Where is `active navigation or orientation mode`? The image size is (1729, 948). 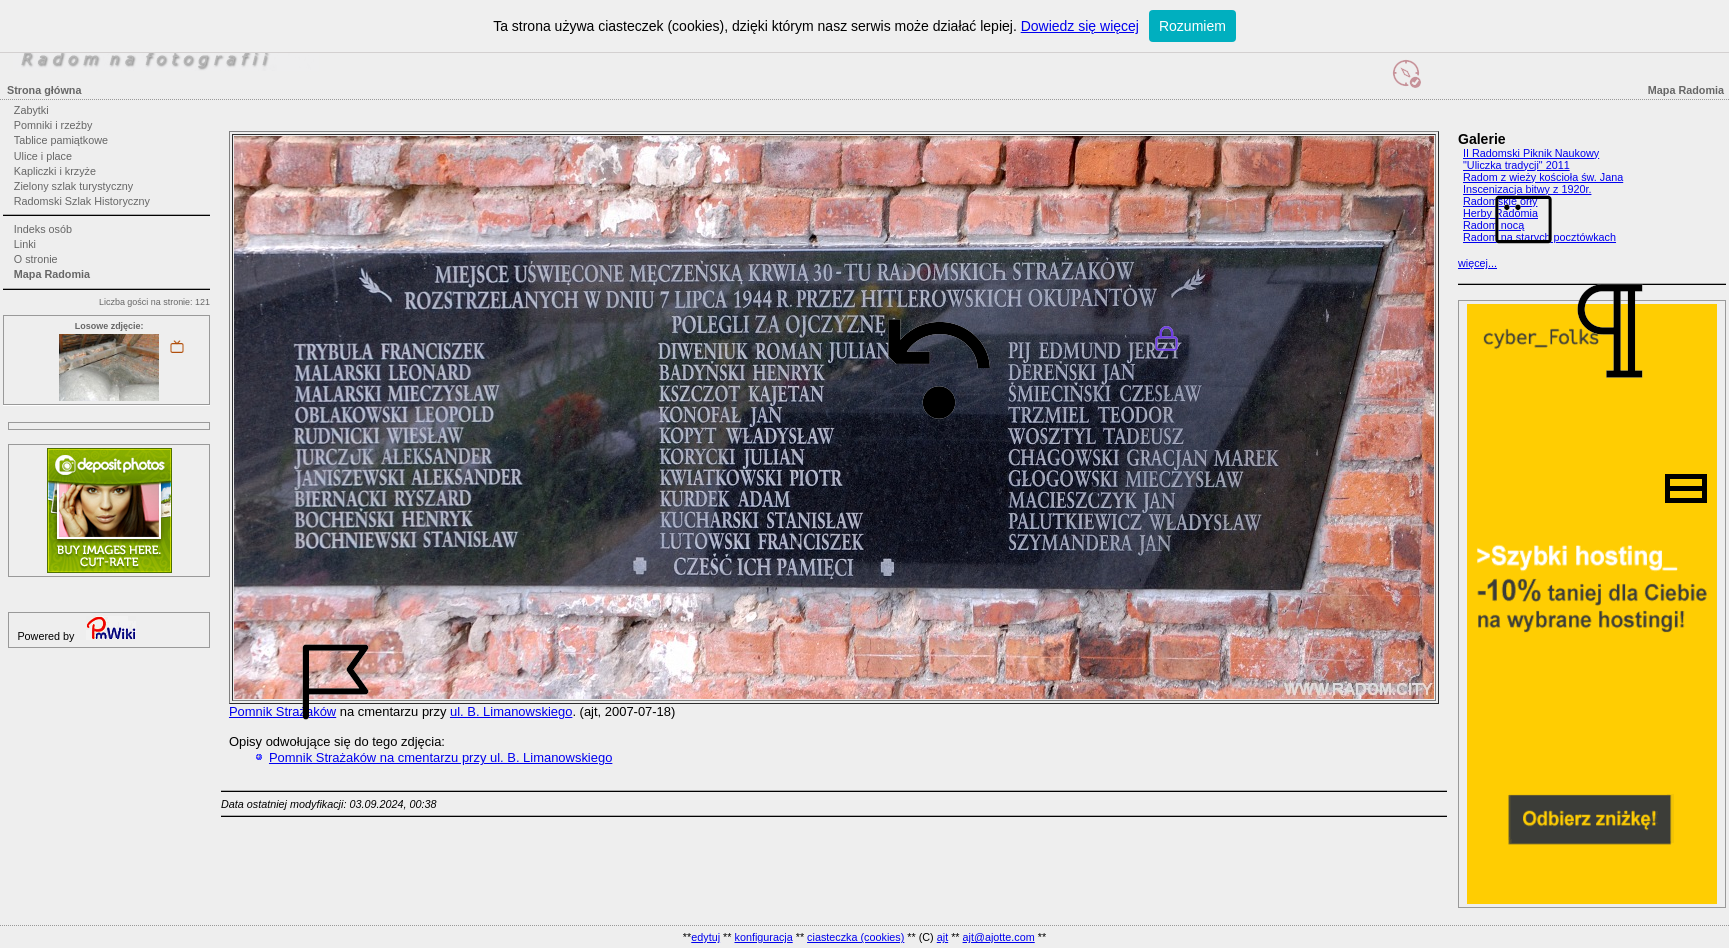
active navigation or orientation mode is located at coordinates (1406, 73).